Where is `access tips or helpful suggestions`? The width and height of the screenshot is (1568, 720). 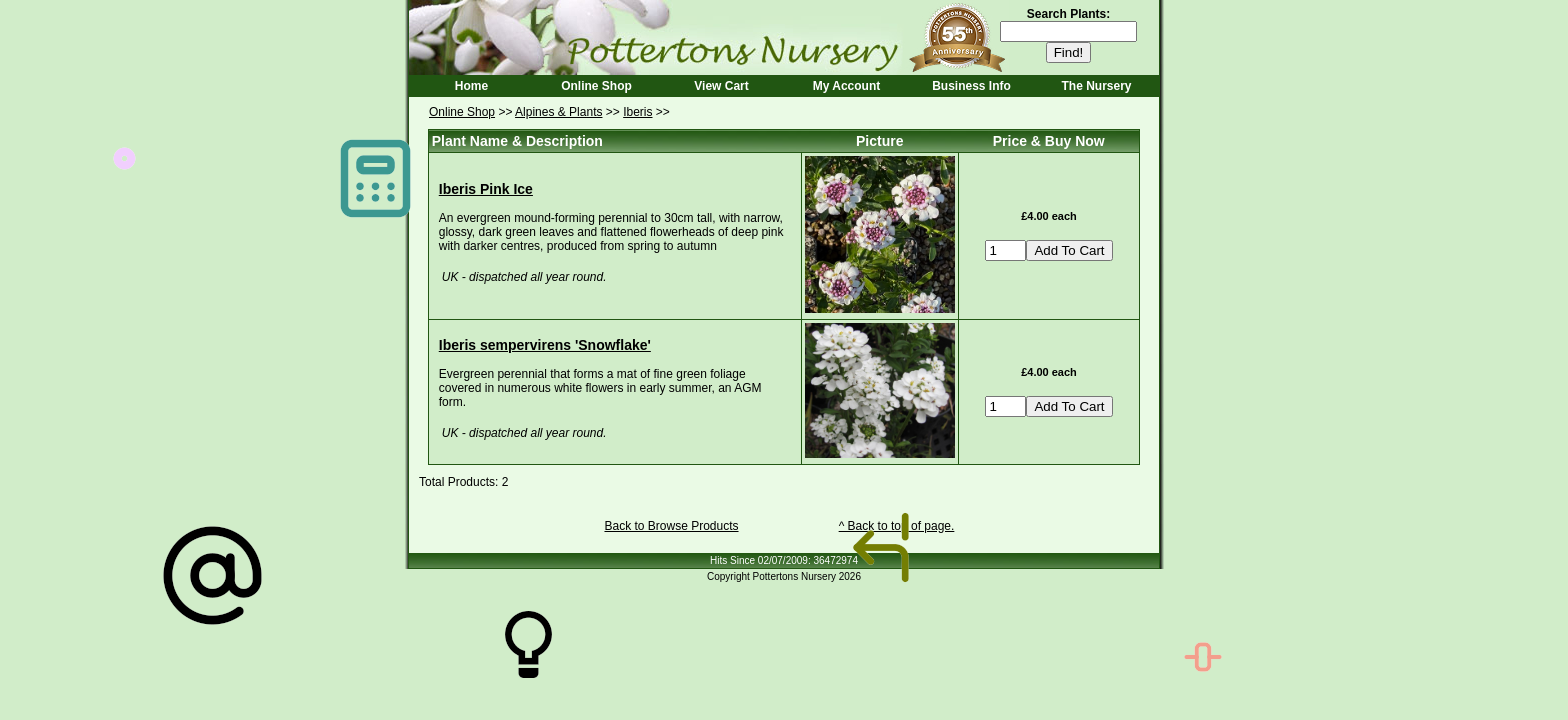 access tips or helpful suggestions is located at coordinates (528, 644).